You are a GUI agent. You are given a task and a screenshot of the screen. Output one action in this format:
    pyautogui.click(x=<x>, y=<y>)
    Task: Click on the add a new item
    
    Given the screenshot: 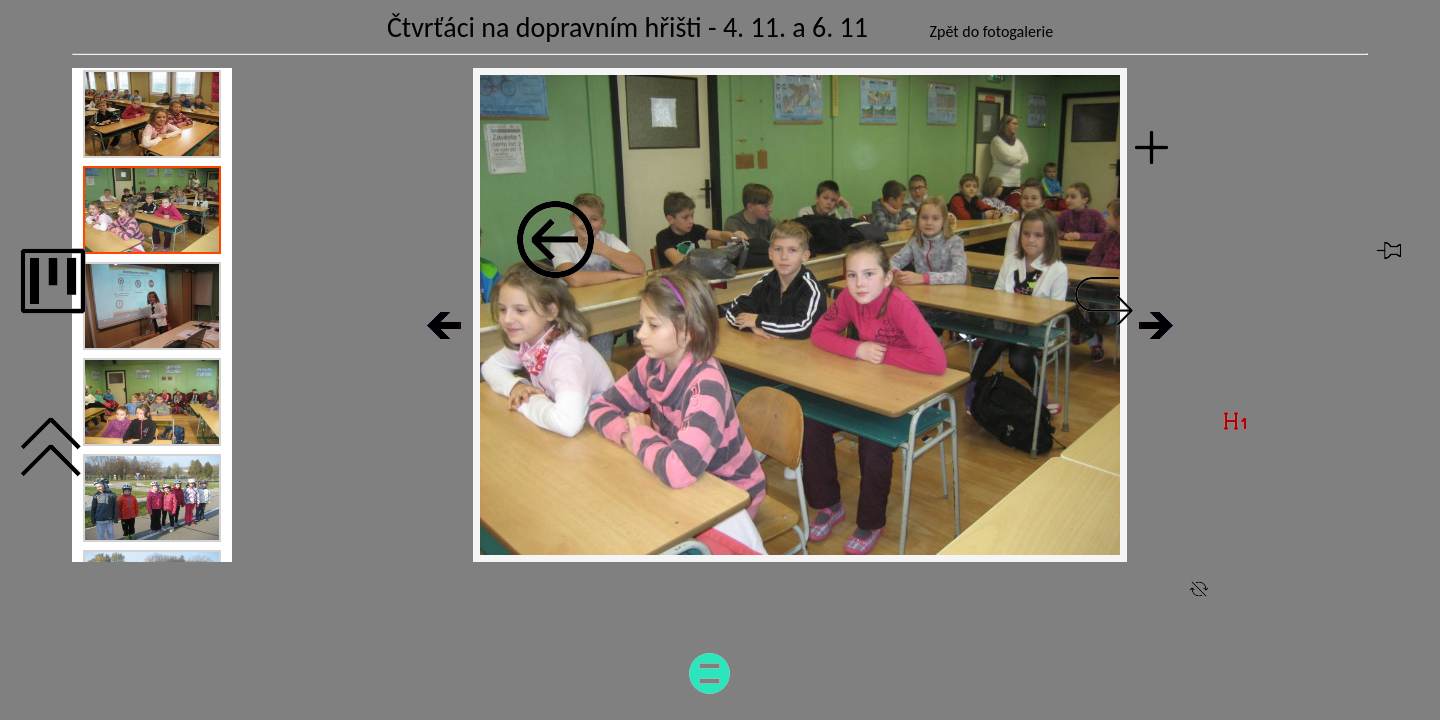 What is the action you would take?
    pyautogui.click(x=1151, y=147)
    